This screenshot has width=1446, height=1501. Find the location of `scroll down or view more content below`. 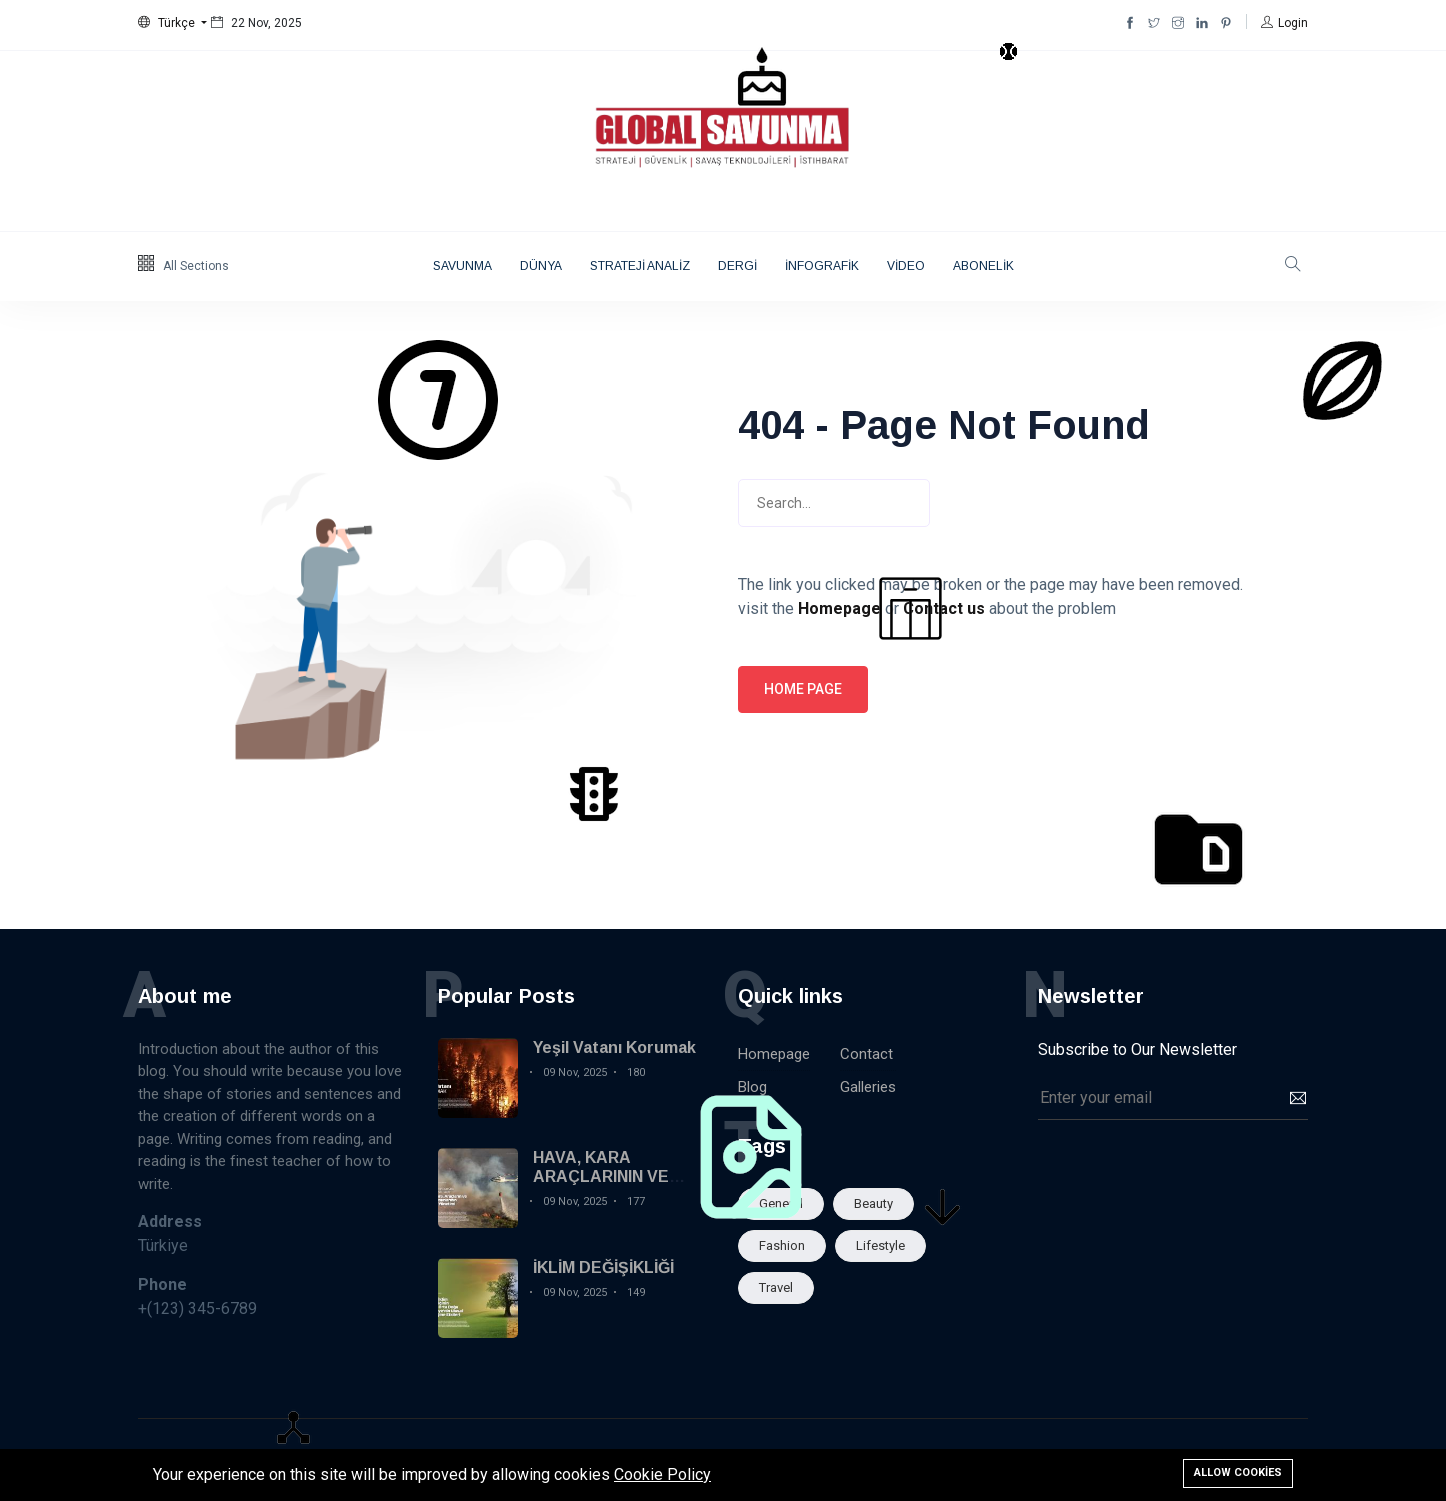

scroll down or view more content below is located at coordinates (942, 1207).